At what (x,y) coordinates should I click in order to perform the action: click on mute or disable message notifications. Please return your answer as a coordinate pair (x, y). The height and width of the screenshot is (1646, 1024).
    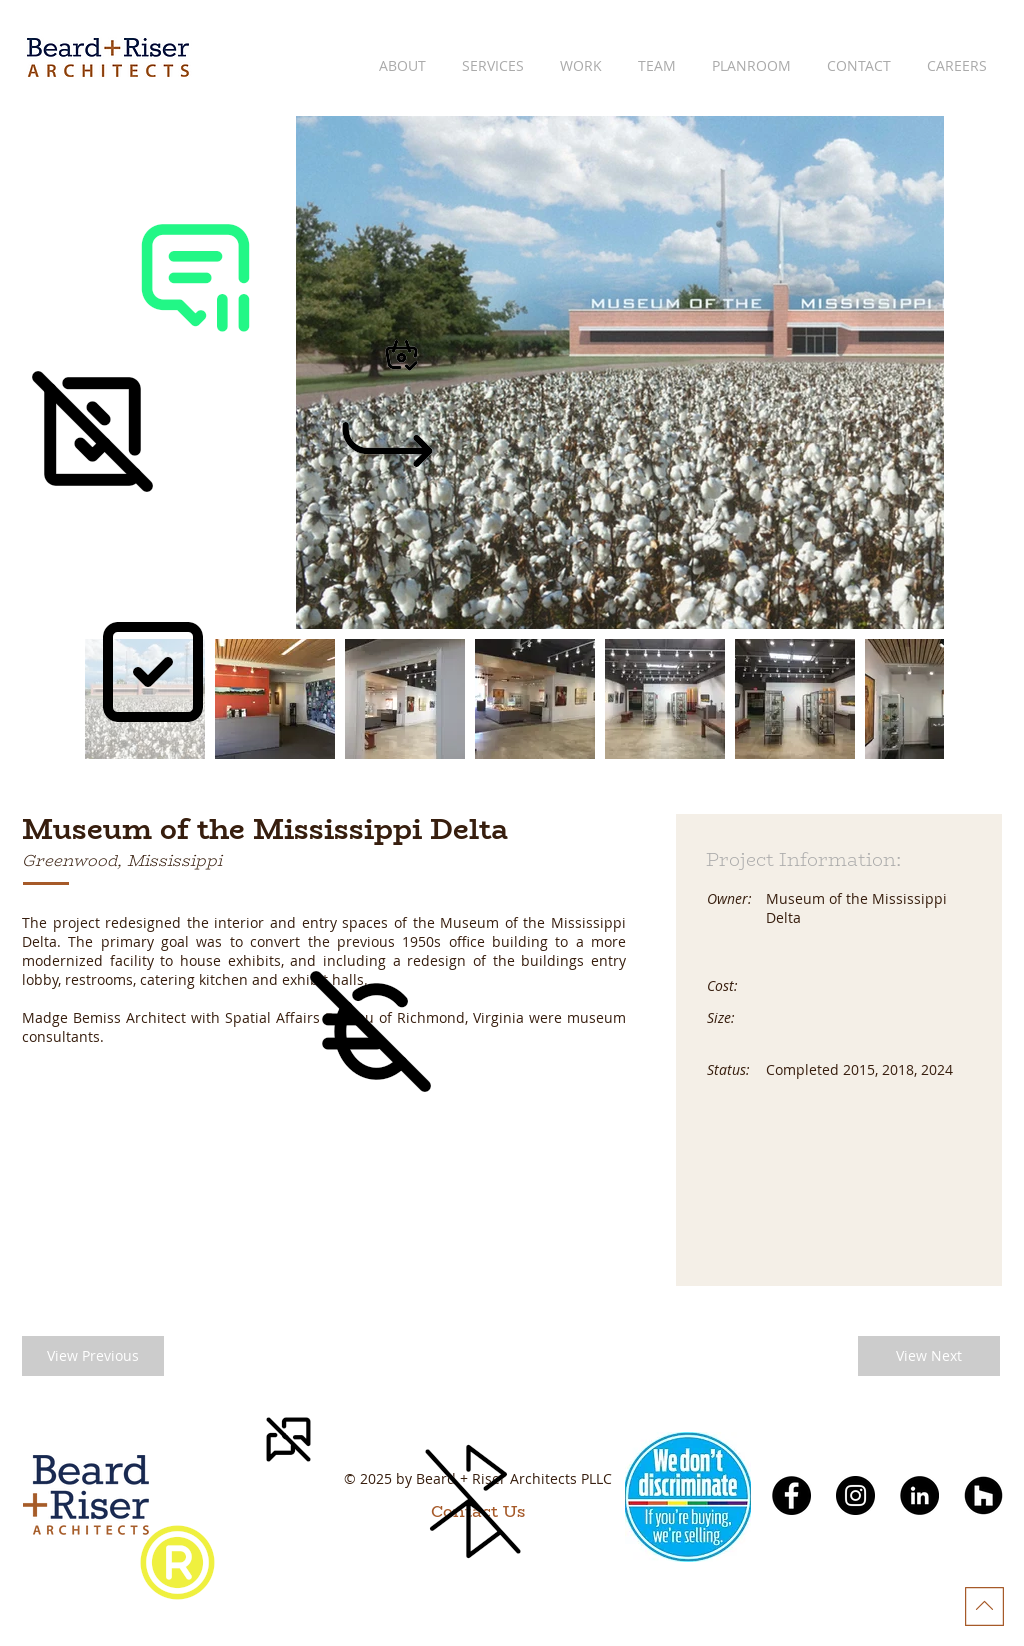
    Looking at the image, I should click on (288, 1439).